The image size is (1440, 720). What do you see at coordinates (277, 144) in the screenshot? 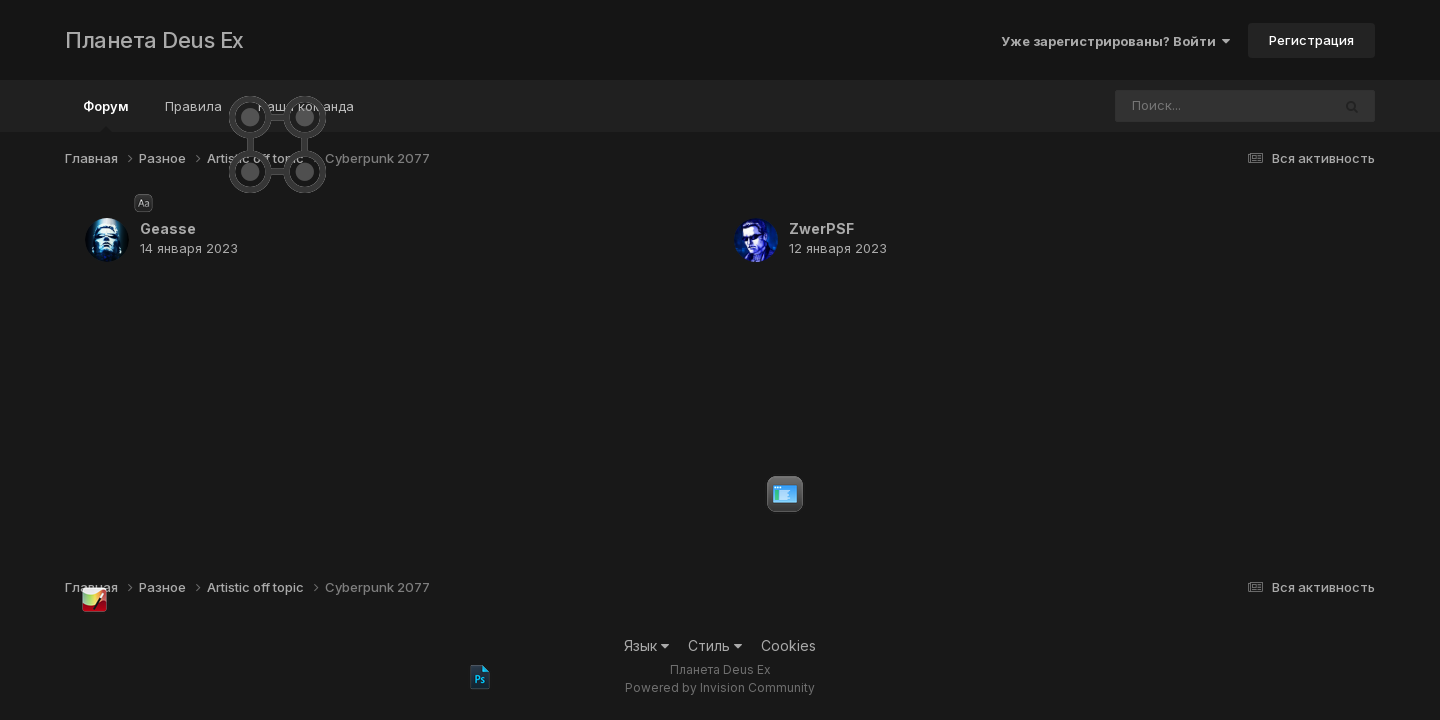
I see `configure hot corners behavior` at bounding box center [277, 144].